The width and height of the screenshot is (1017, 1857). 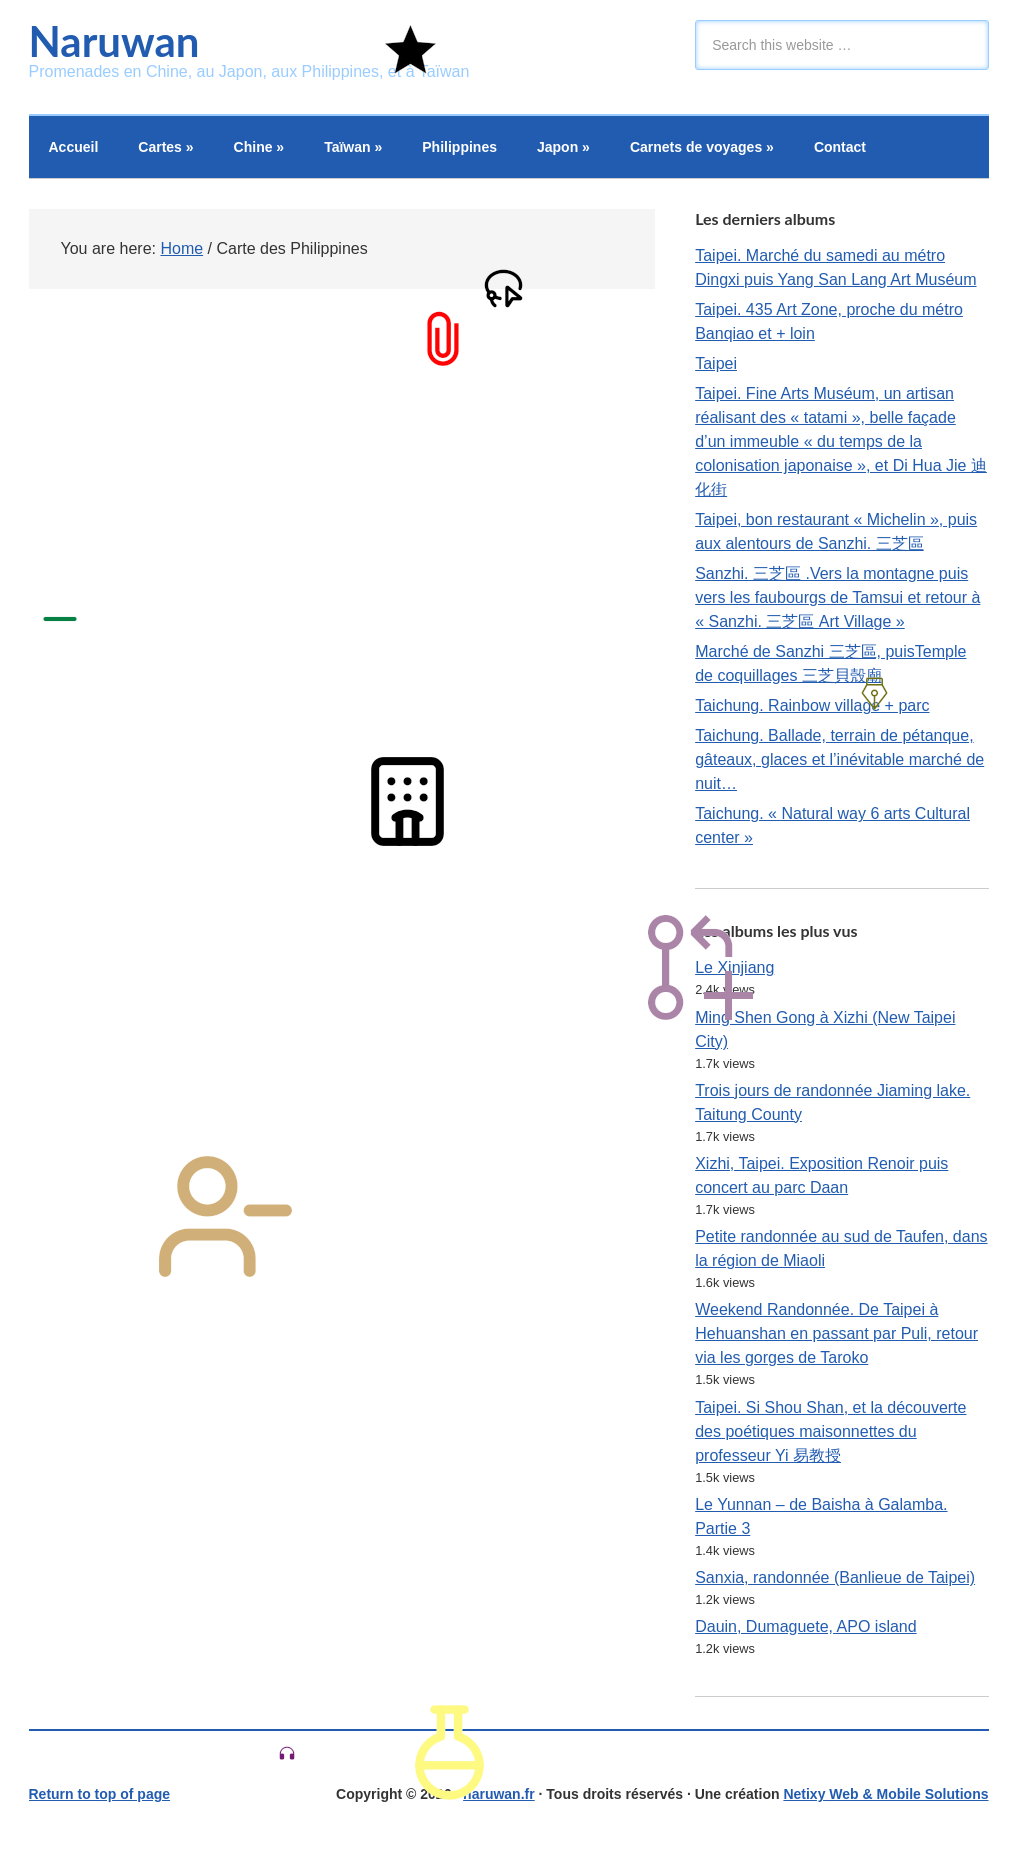 I want to click on create a new git pull request, so click(x=697, y=964).